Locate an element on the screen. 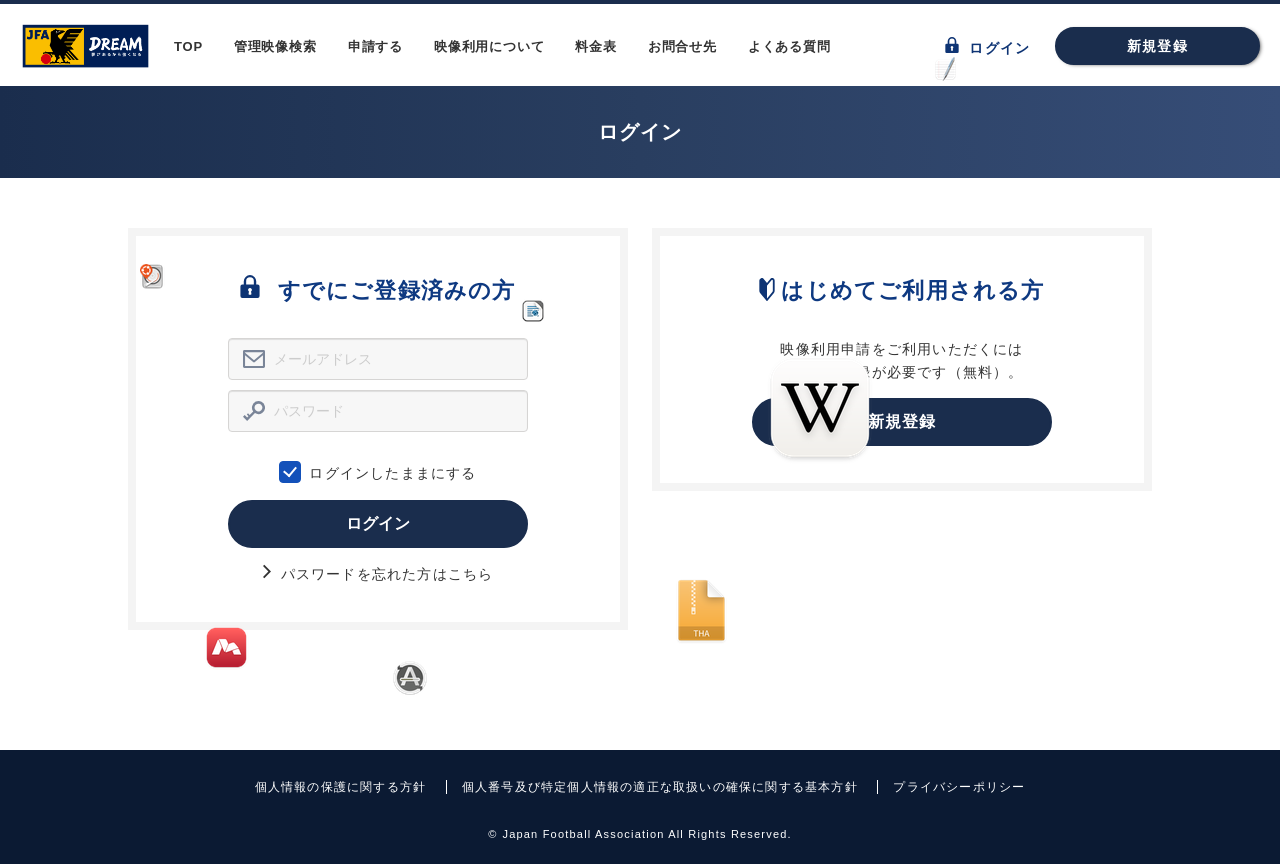  launch the ubiquity ubuntu installer is located at coordinates (152, 276).